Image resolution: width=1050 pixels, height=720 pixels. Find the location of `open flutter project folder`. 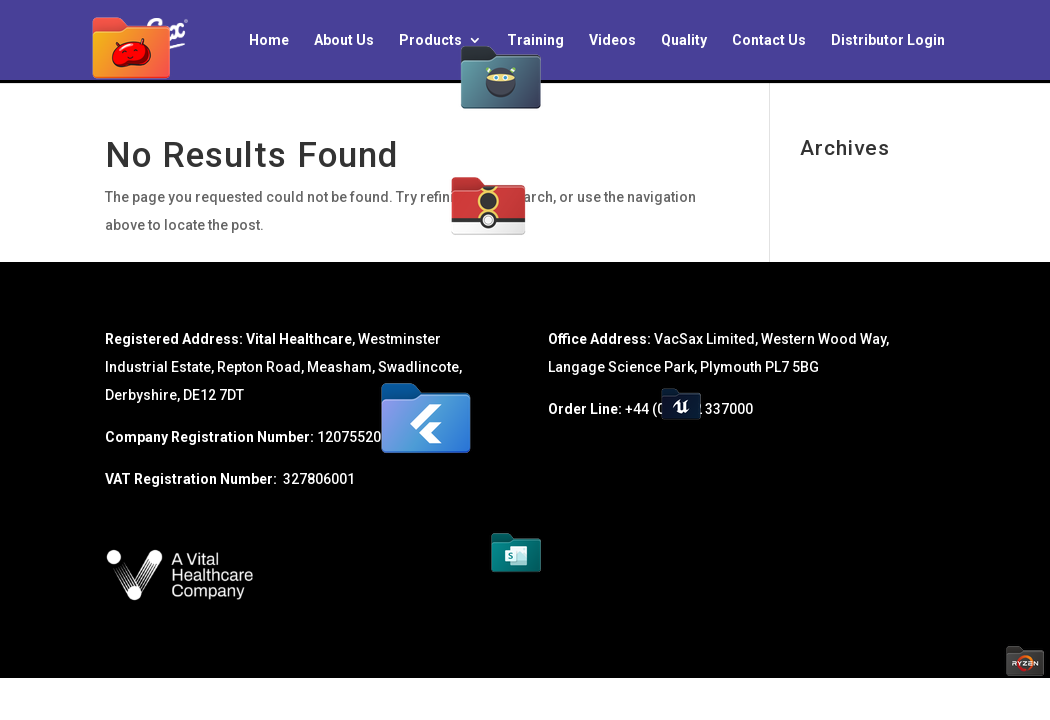

open flutter project folder is located at coordinates (425, 420).